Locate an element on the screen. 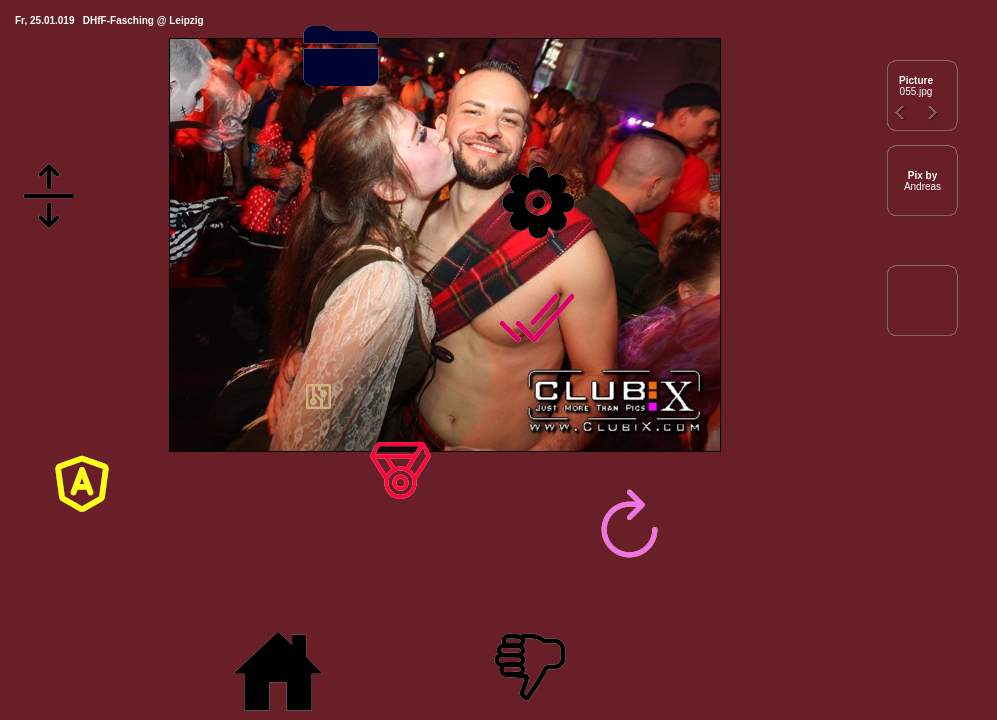 The height and width of the screenshot is (720, 997). access hardware or circuit settings is located at coordinates (318, 396).